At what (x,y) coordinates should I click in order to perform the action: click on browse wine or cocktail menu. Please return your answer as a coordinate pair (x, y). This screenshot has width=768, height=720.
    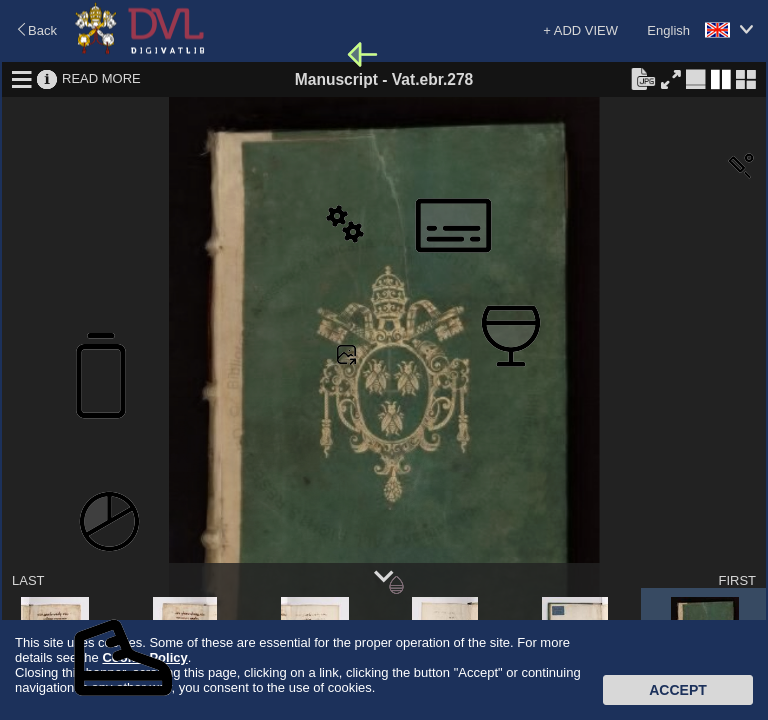
    Looking at the image, I should click on (511, 335).